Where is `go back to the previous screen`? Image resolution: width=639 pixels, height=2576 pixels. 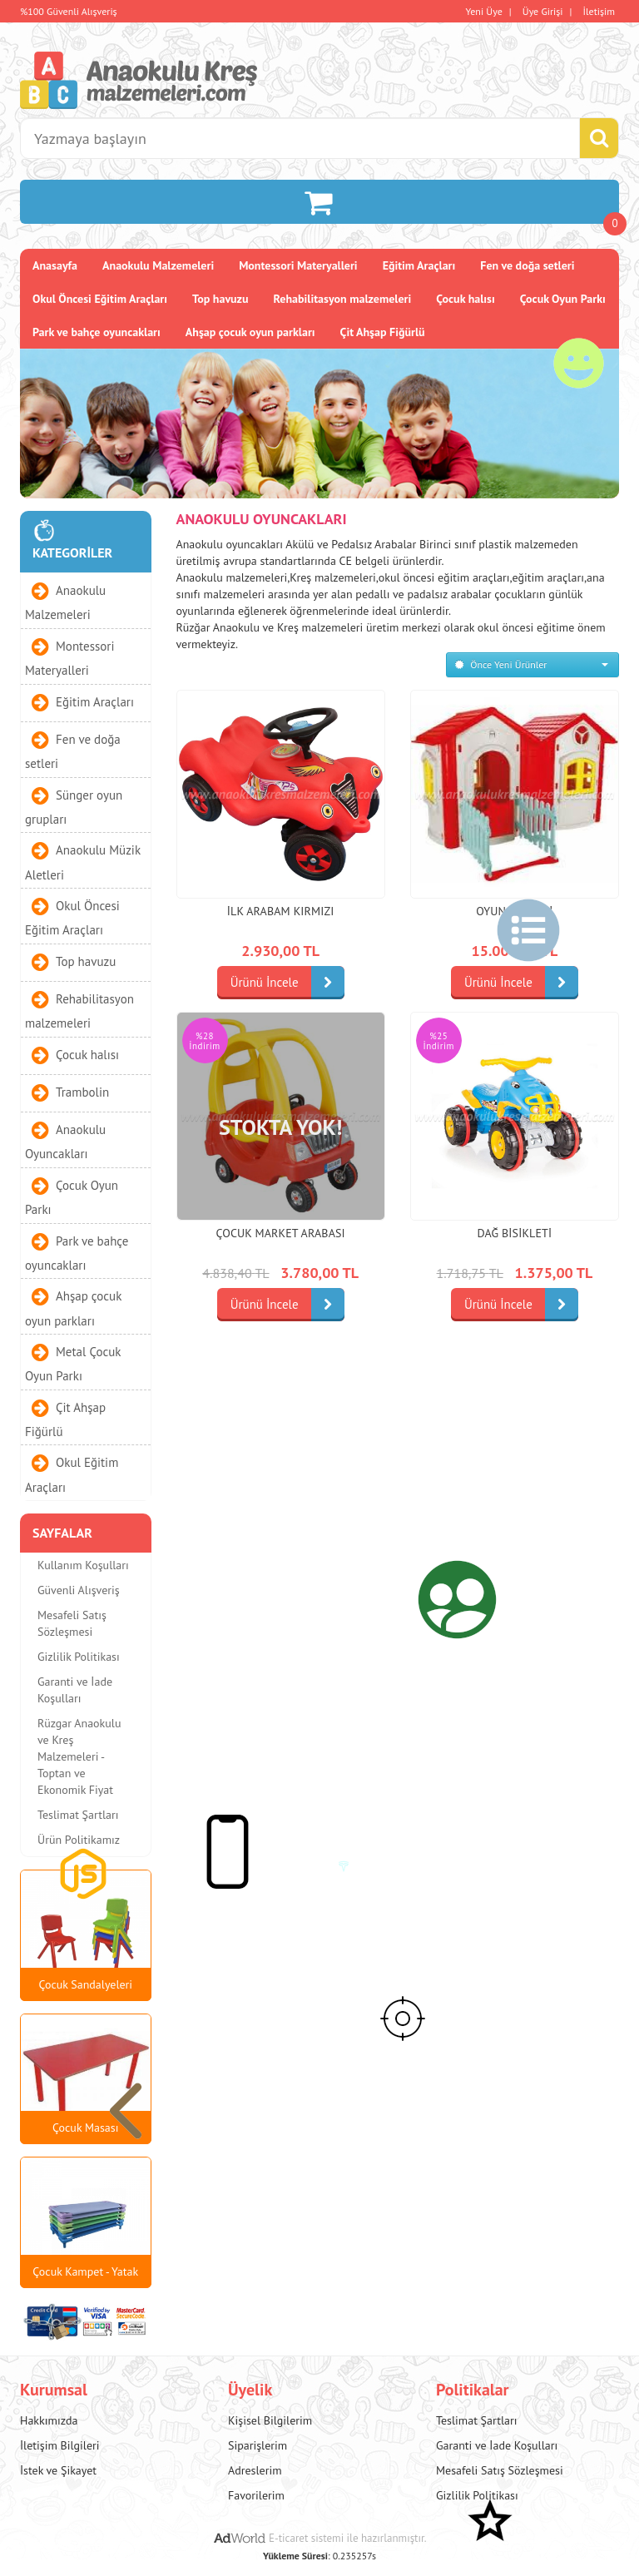
go back to the previous screen is located at coordinates (126, 2111).